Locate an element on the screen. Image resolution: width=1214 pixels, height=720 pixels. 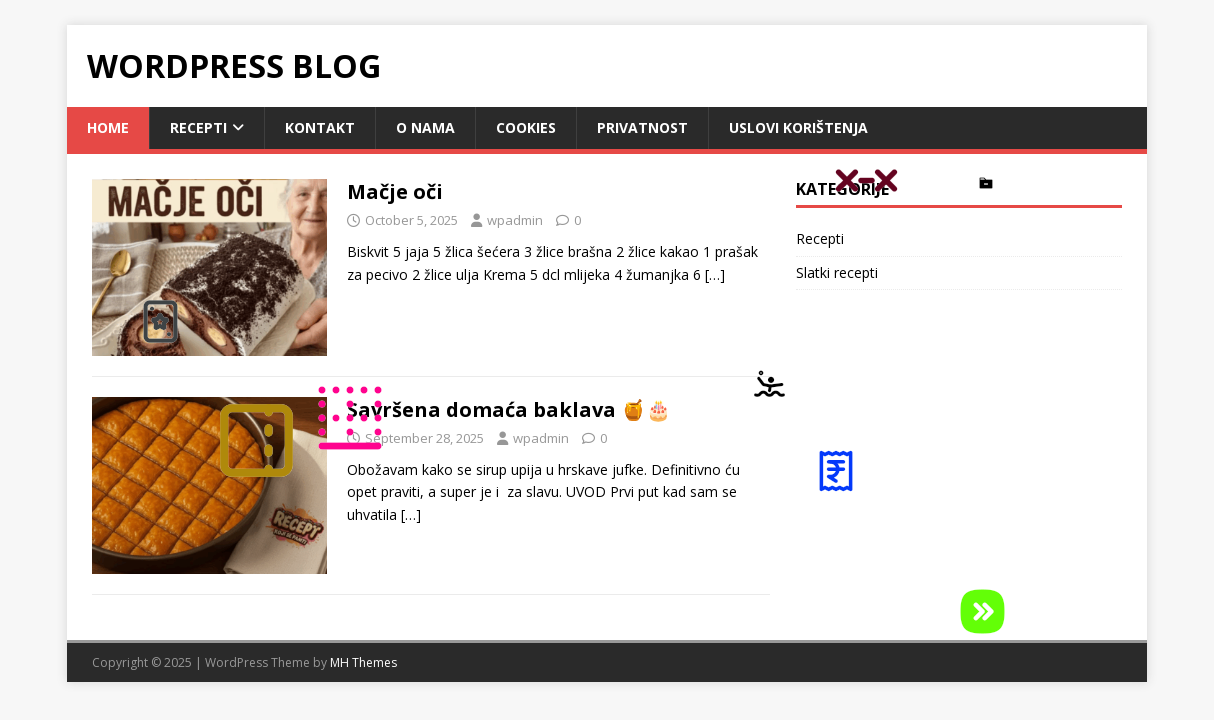
remove a file from this folder is located at coordinates (986, 183).